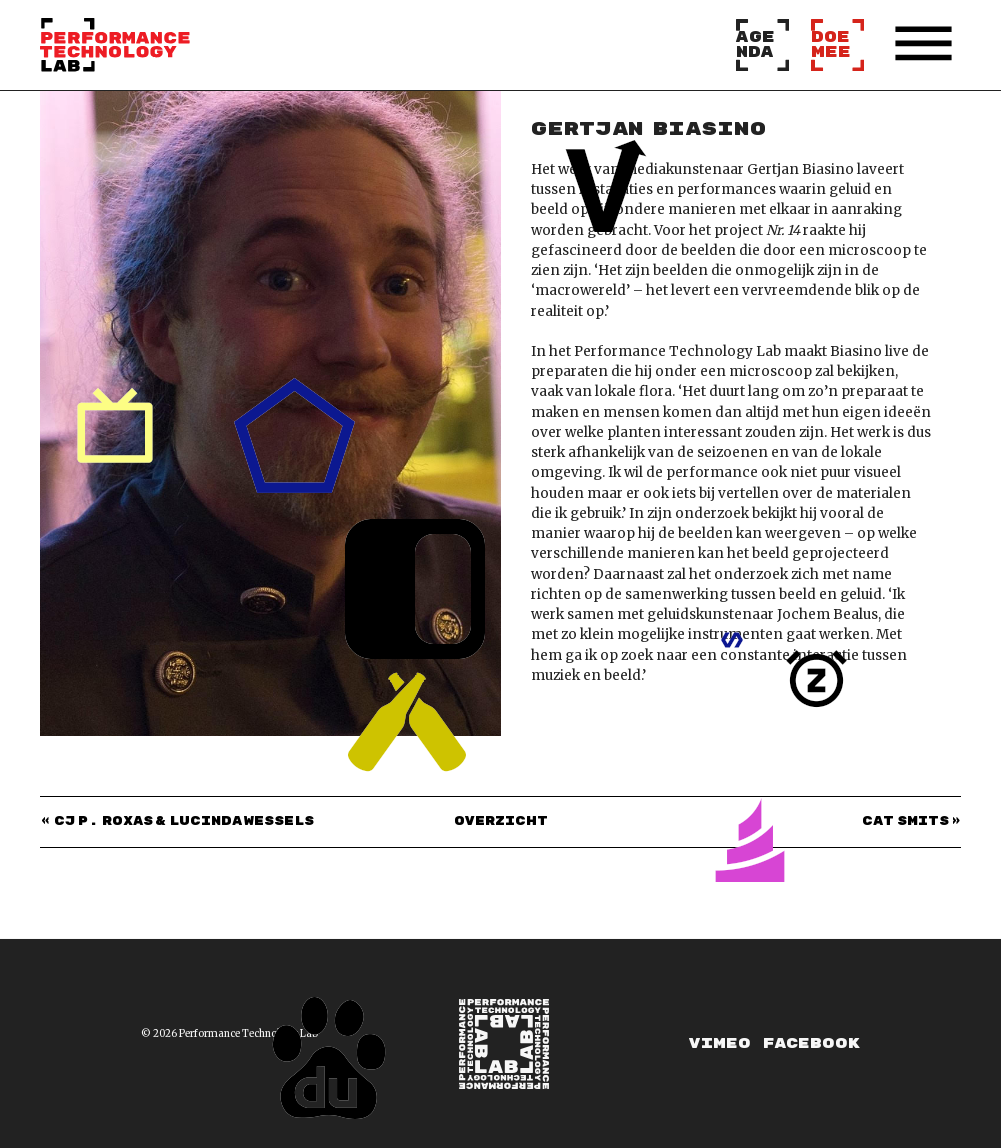 This screenshot has width=1001, height=1148. I want to click on visit the Vector Logo Zone website, so click(606, 186).